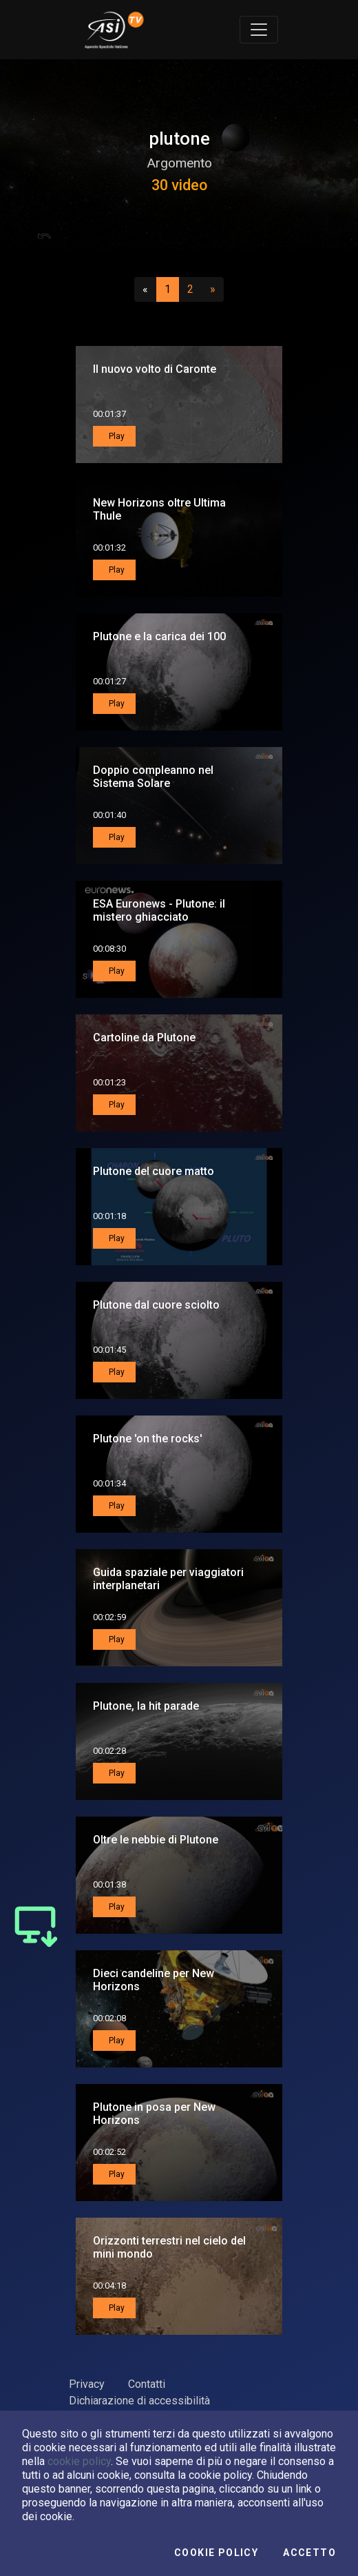 This screenshot has width=358, height=2576. Describe the element at coordinates (44, 236) in the screenshot. I see `undo the last action` at that location.